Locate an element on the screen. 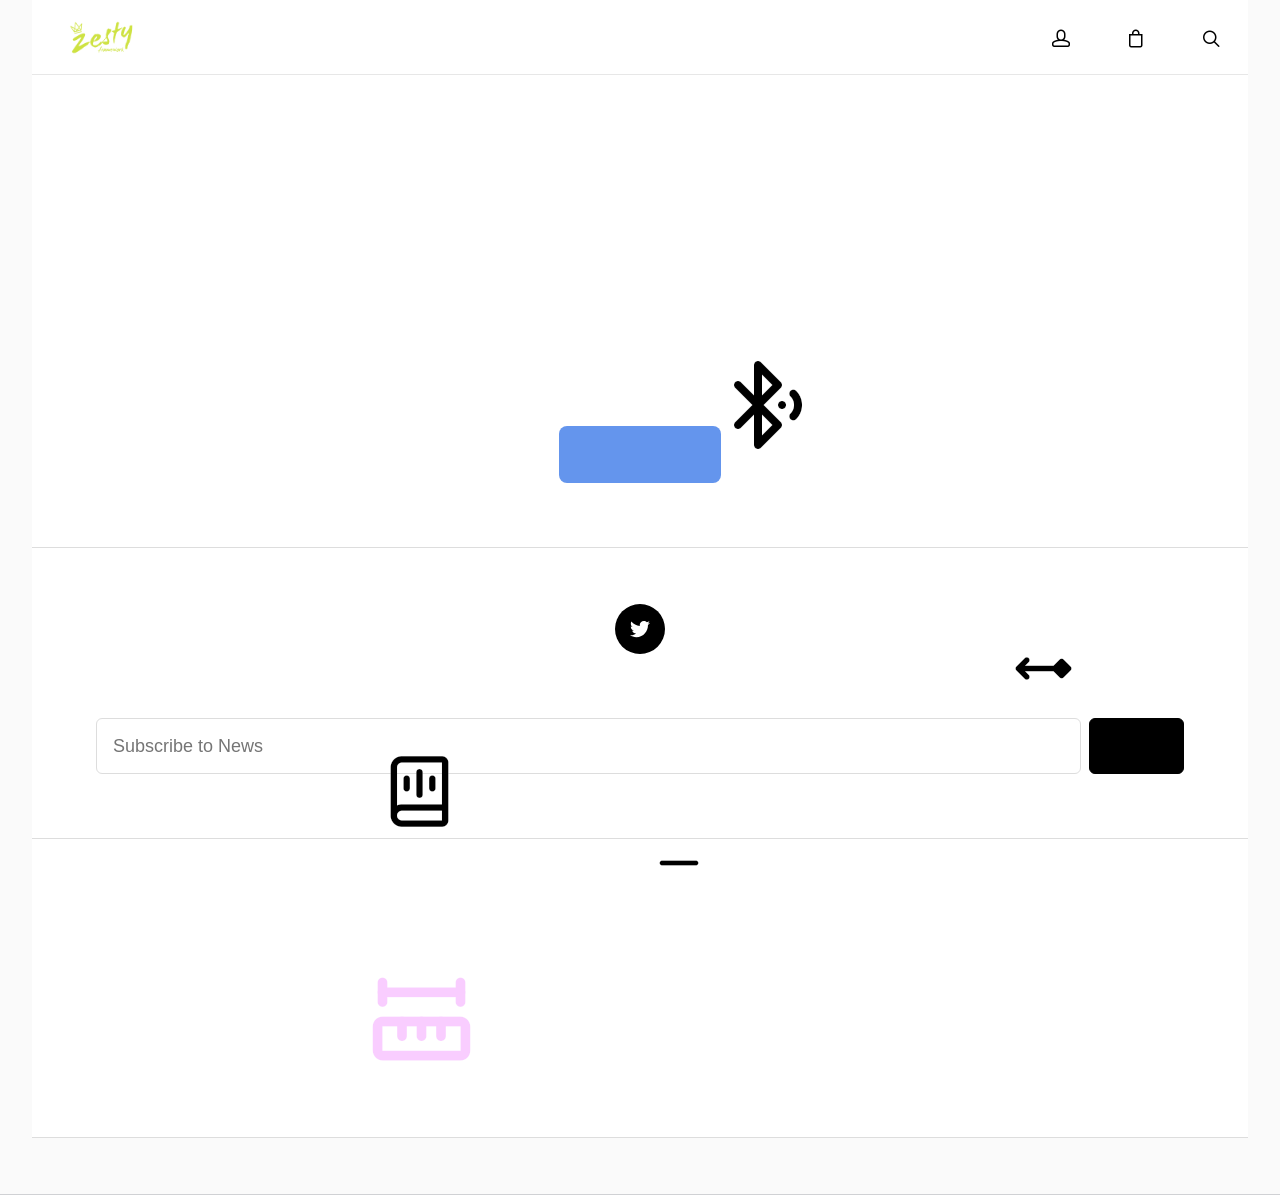 This screenshot has width=1280, height=1195. access audiobook library is located at coordinates (419, 791).